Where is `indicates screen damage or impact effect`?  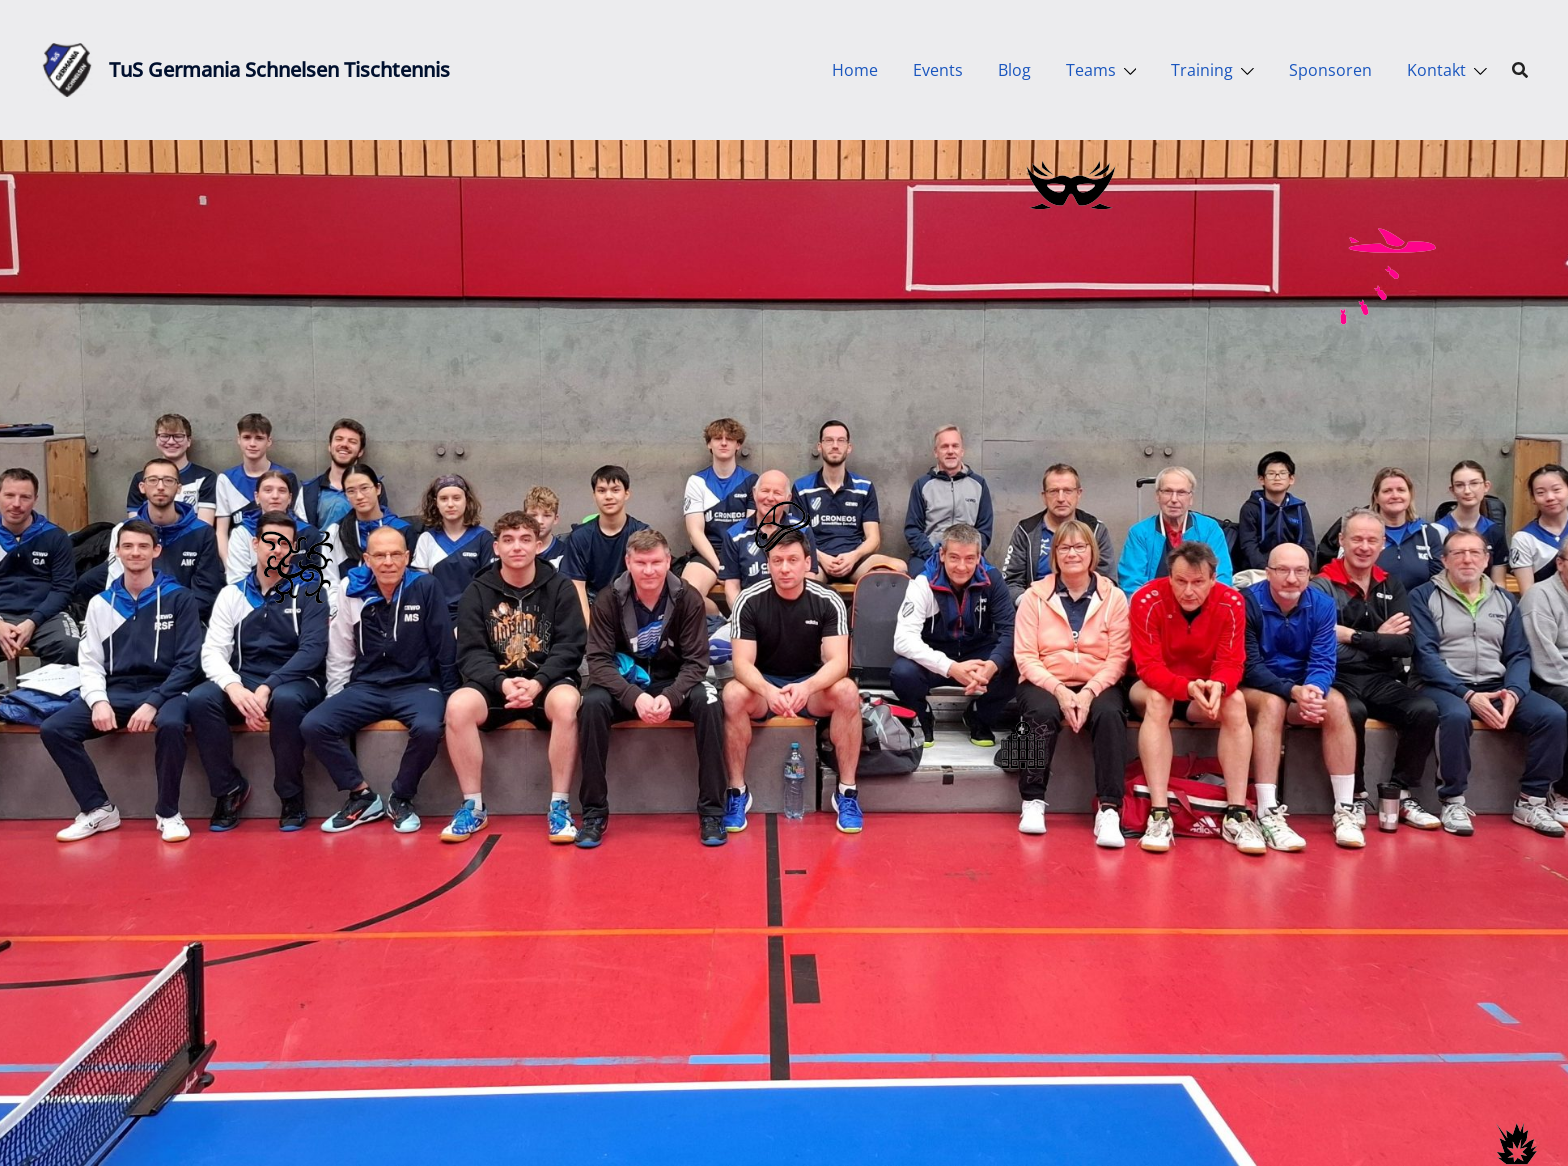 indicates screen damage or impact effect is located at coordinates (1516, 1143).